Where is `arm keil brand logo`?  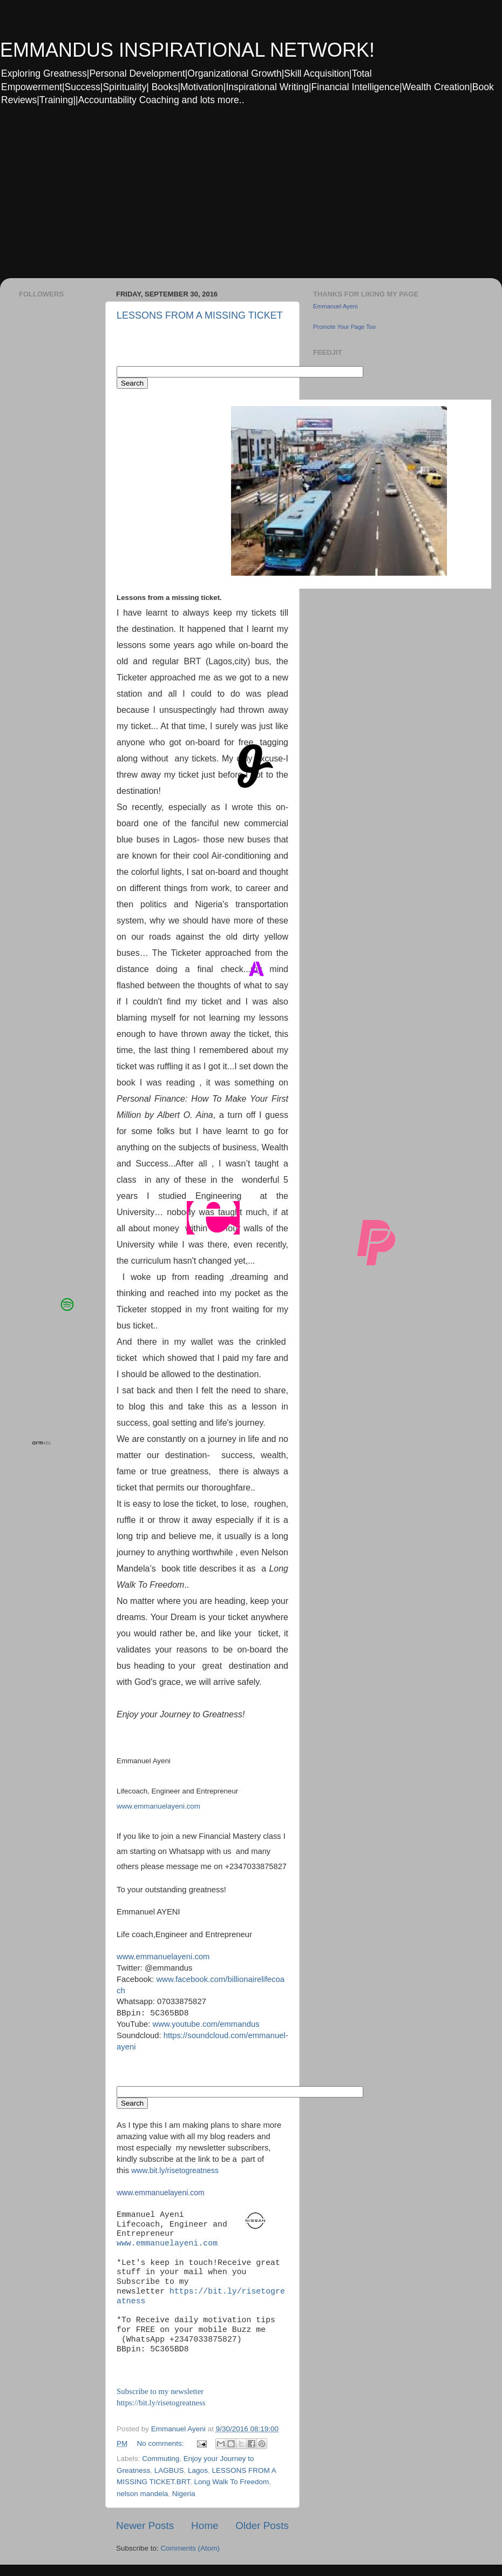
arm keil brand logo is located at coordinates (42, 1443).